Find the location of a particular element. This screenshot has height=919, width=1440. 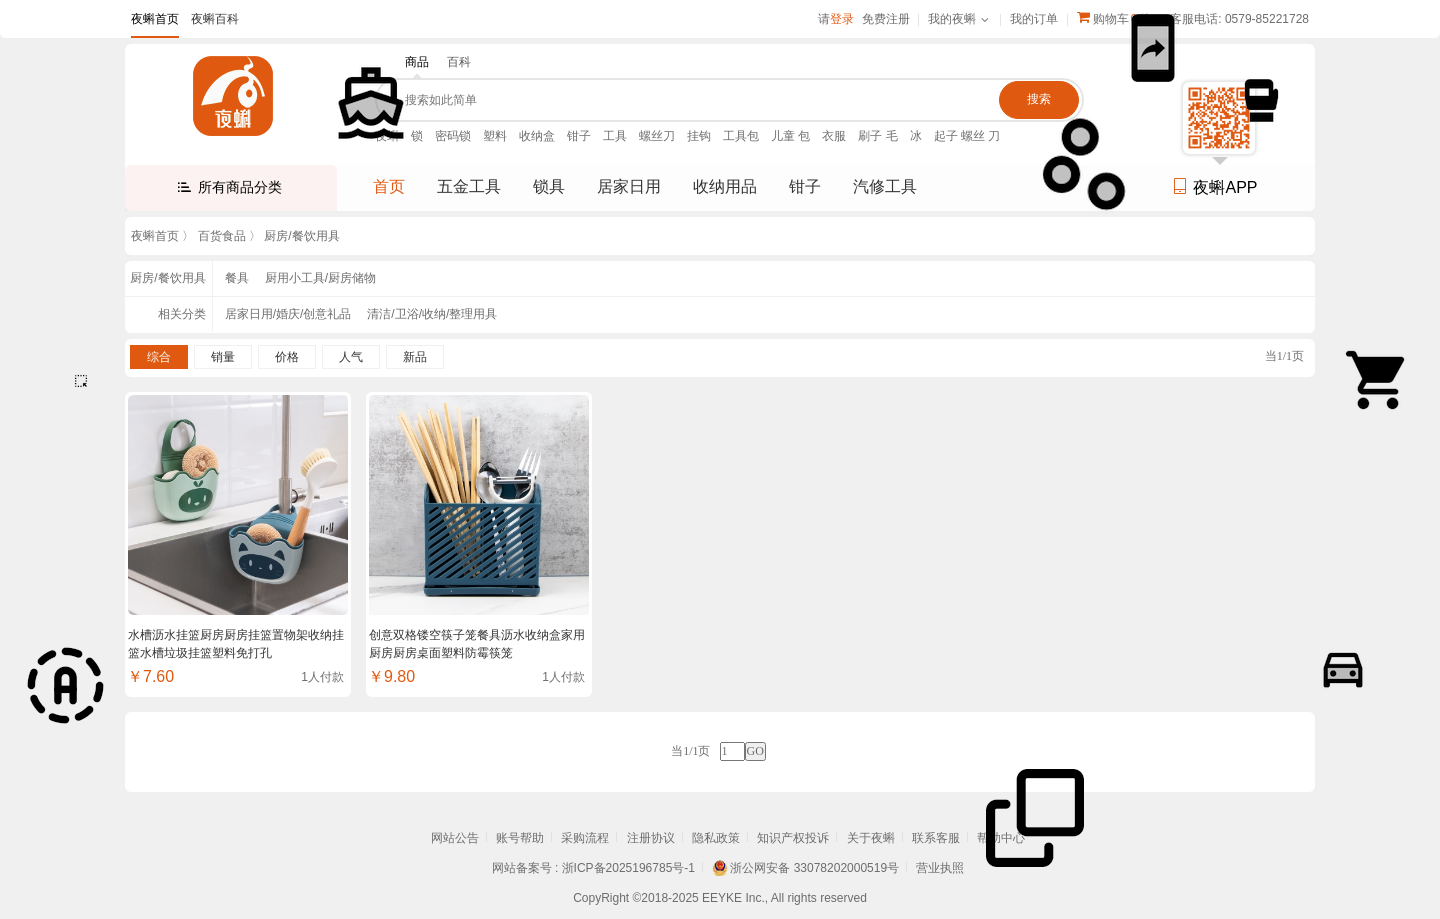

access MMA or boxing-related content is located at coordinates (1261, 100).